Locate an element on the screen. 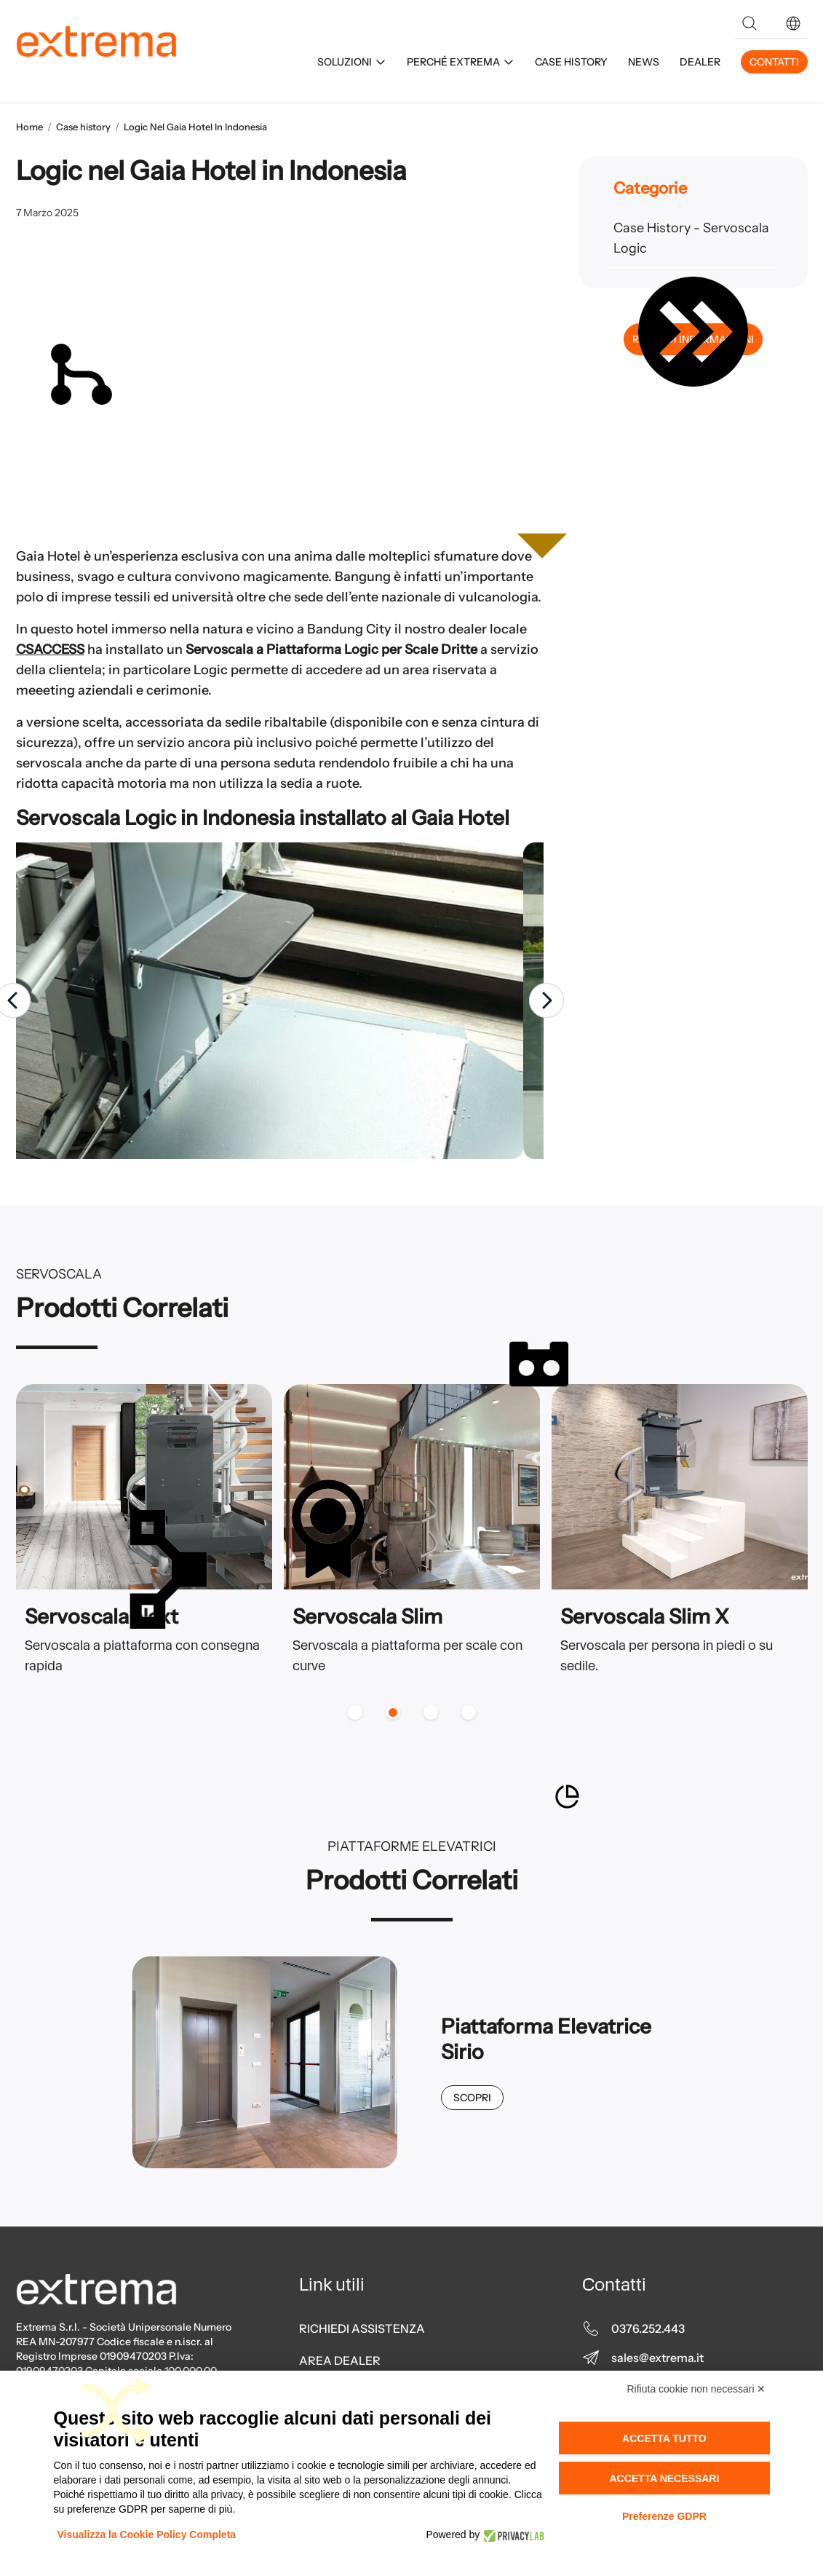 This screenshot has width=823, height=2576. shuffle playback order is located at coordinates (115, 2410).